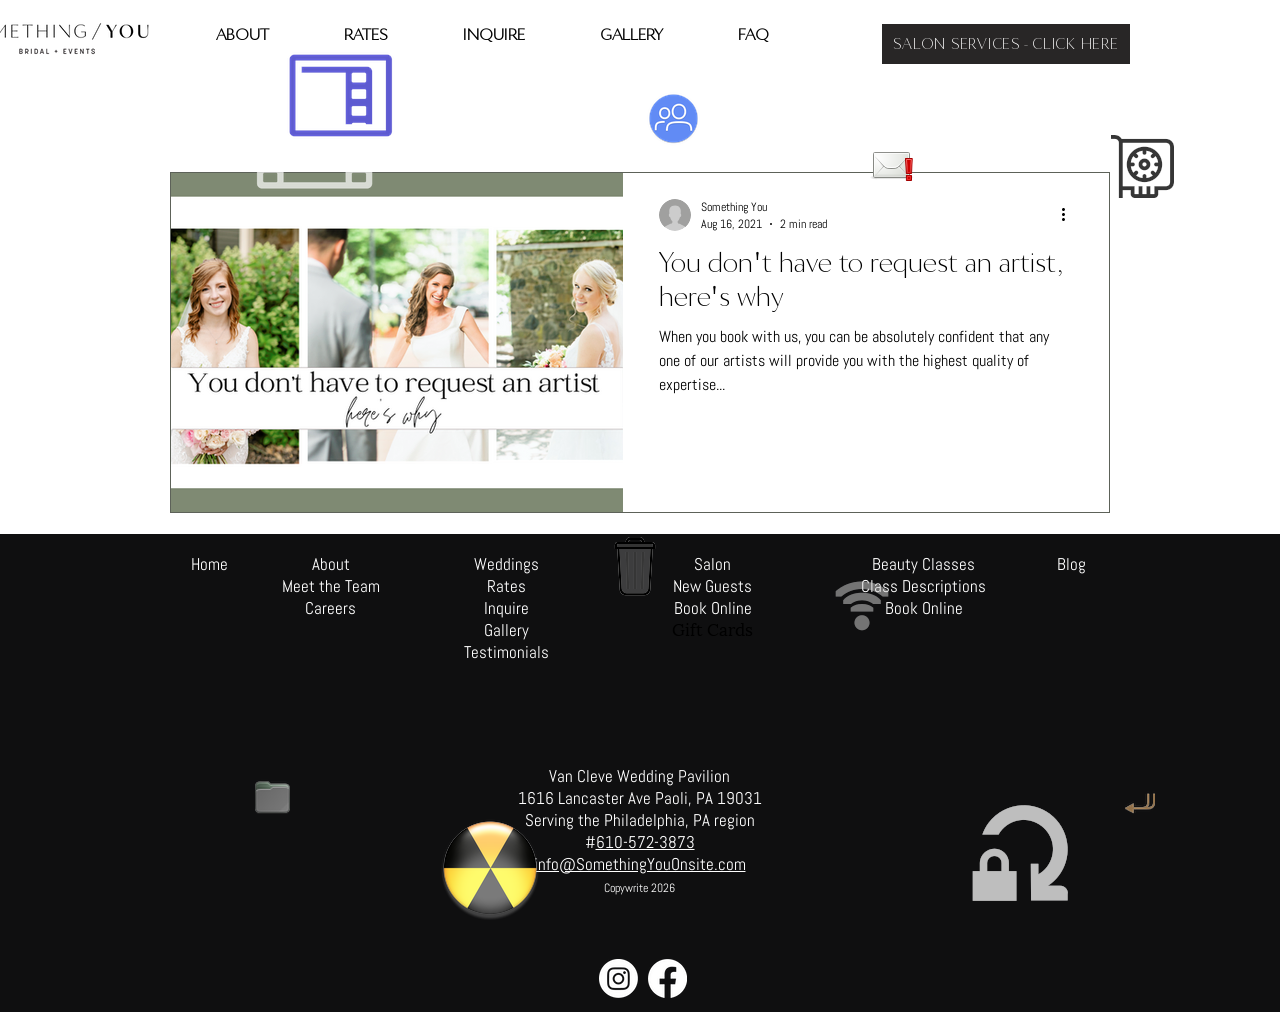  What do you see at coordinates (324, 121) in the screenshot?
I see `filter media library content` at bounding box center [324, 121].